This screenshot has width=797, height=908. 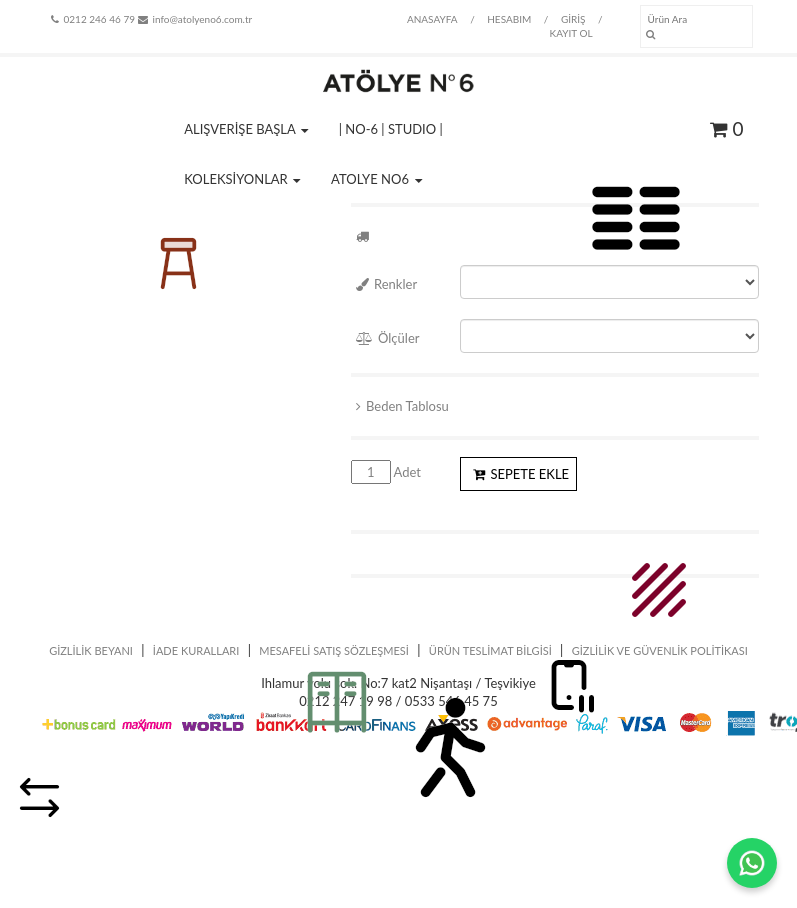 What do you see at coordinates (569, 685) in the screenshot?
I see `pause mobile device activity` at bounding box center [569, 685].